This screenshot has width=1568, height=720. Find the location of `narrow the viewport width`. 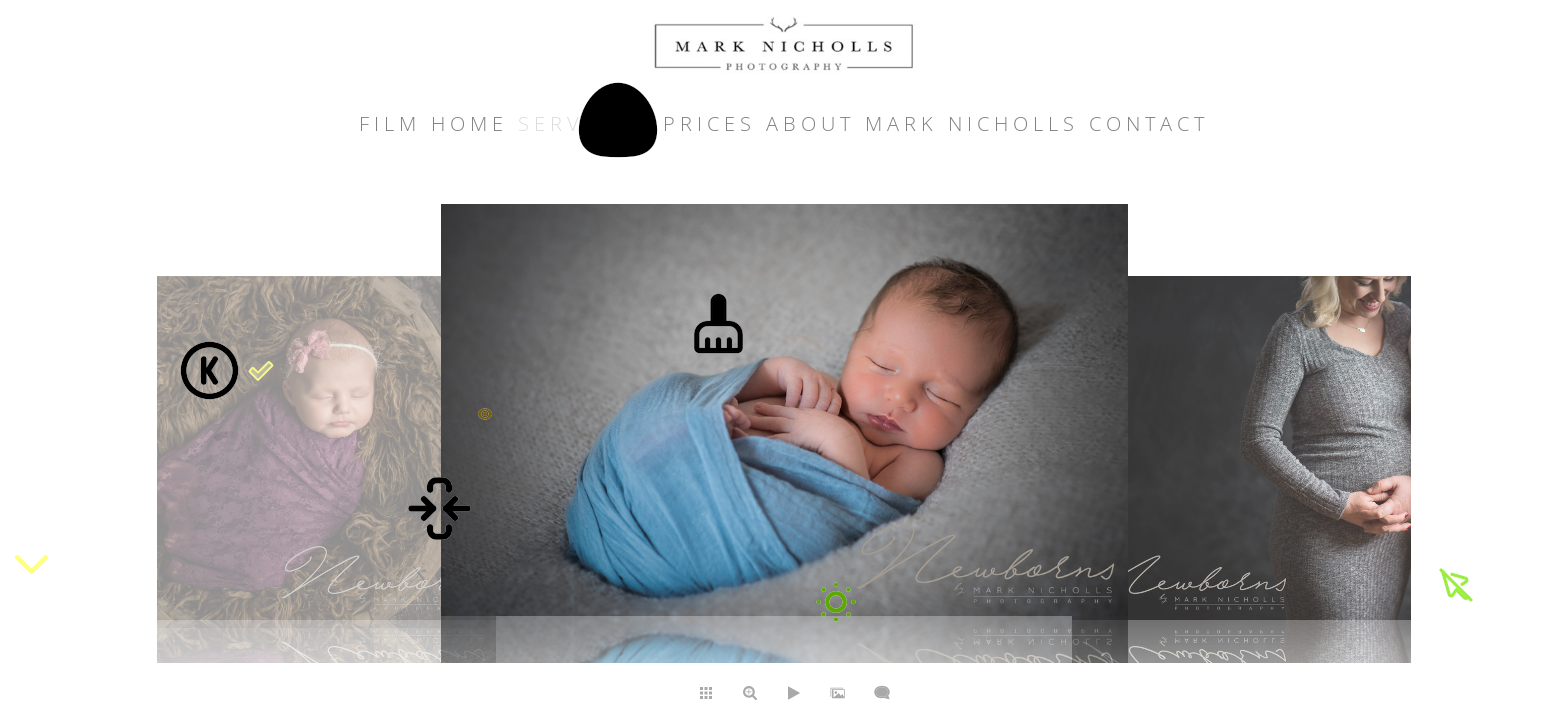

narrow the viewport width is located at coordinates (439, 508).